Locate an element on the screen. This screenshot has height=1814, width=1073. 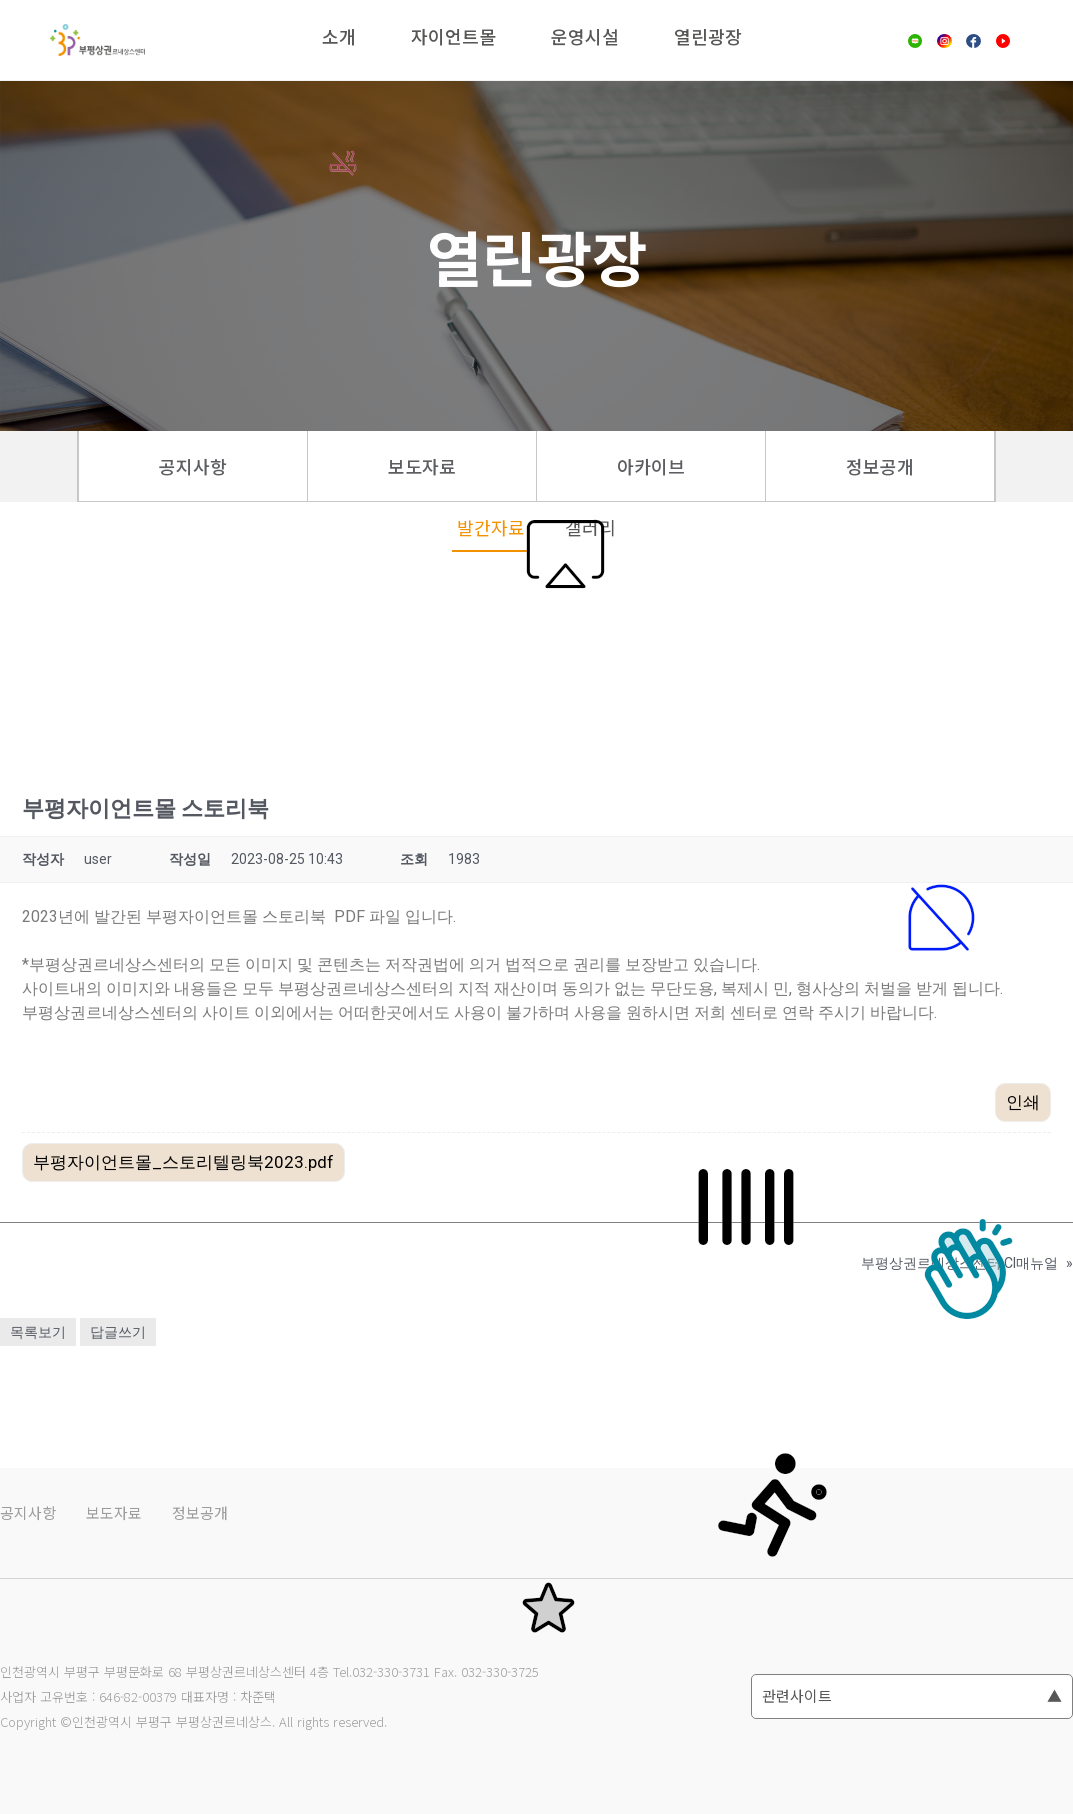
mute or disable chat notifications is located at coordinates (940, 919).